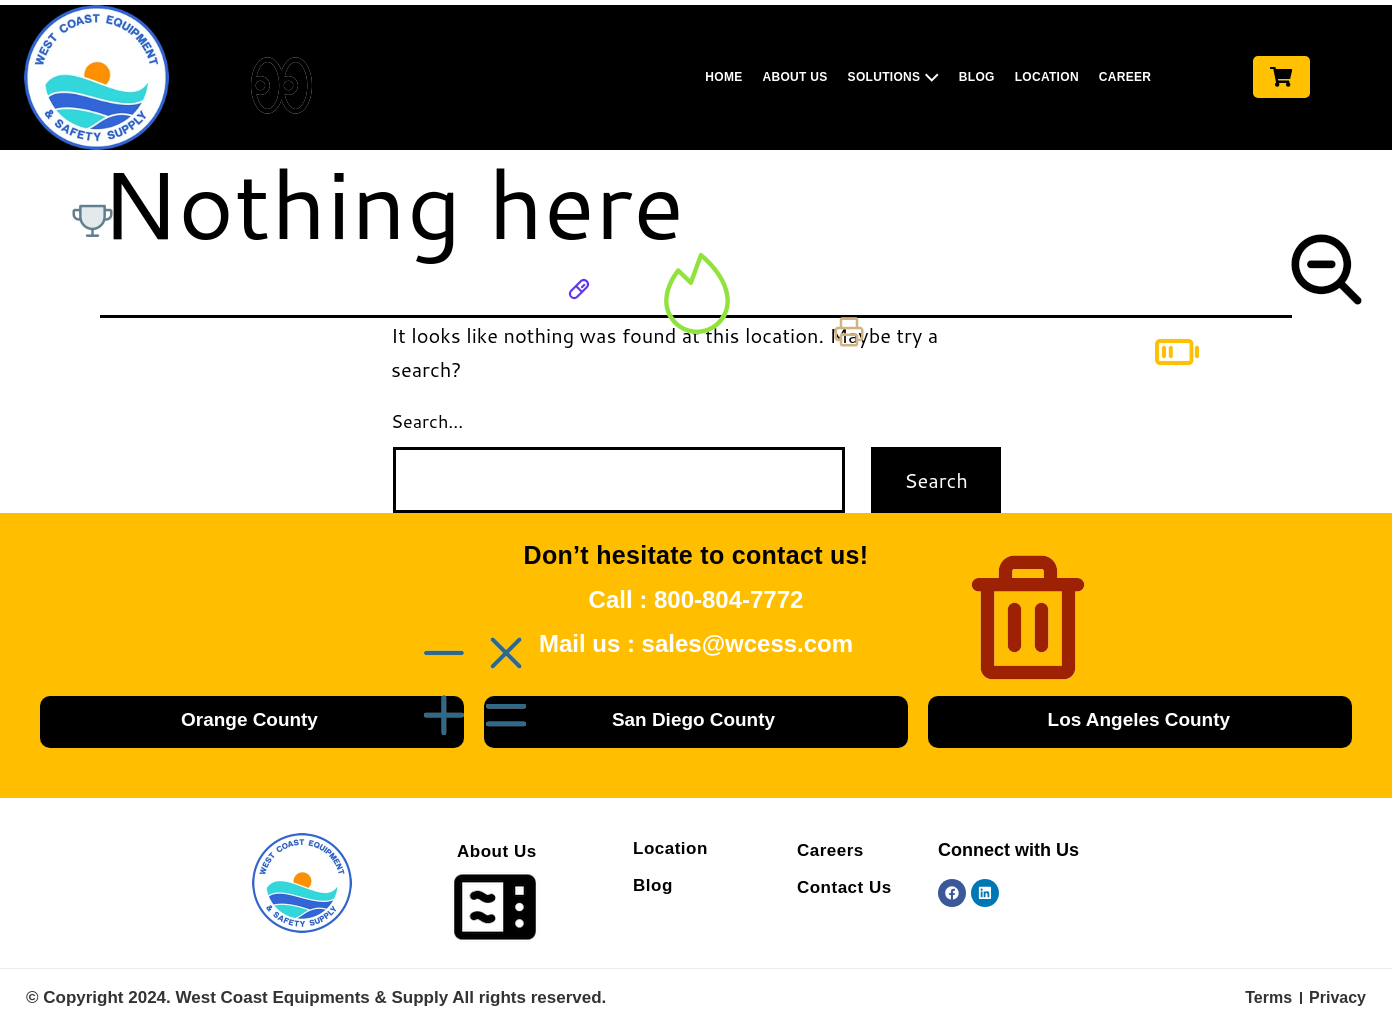  What do you see at coordinates (475, 684) in the screenshot?
I see `access calculator or math functions` at bounding box center [475, 684].